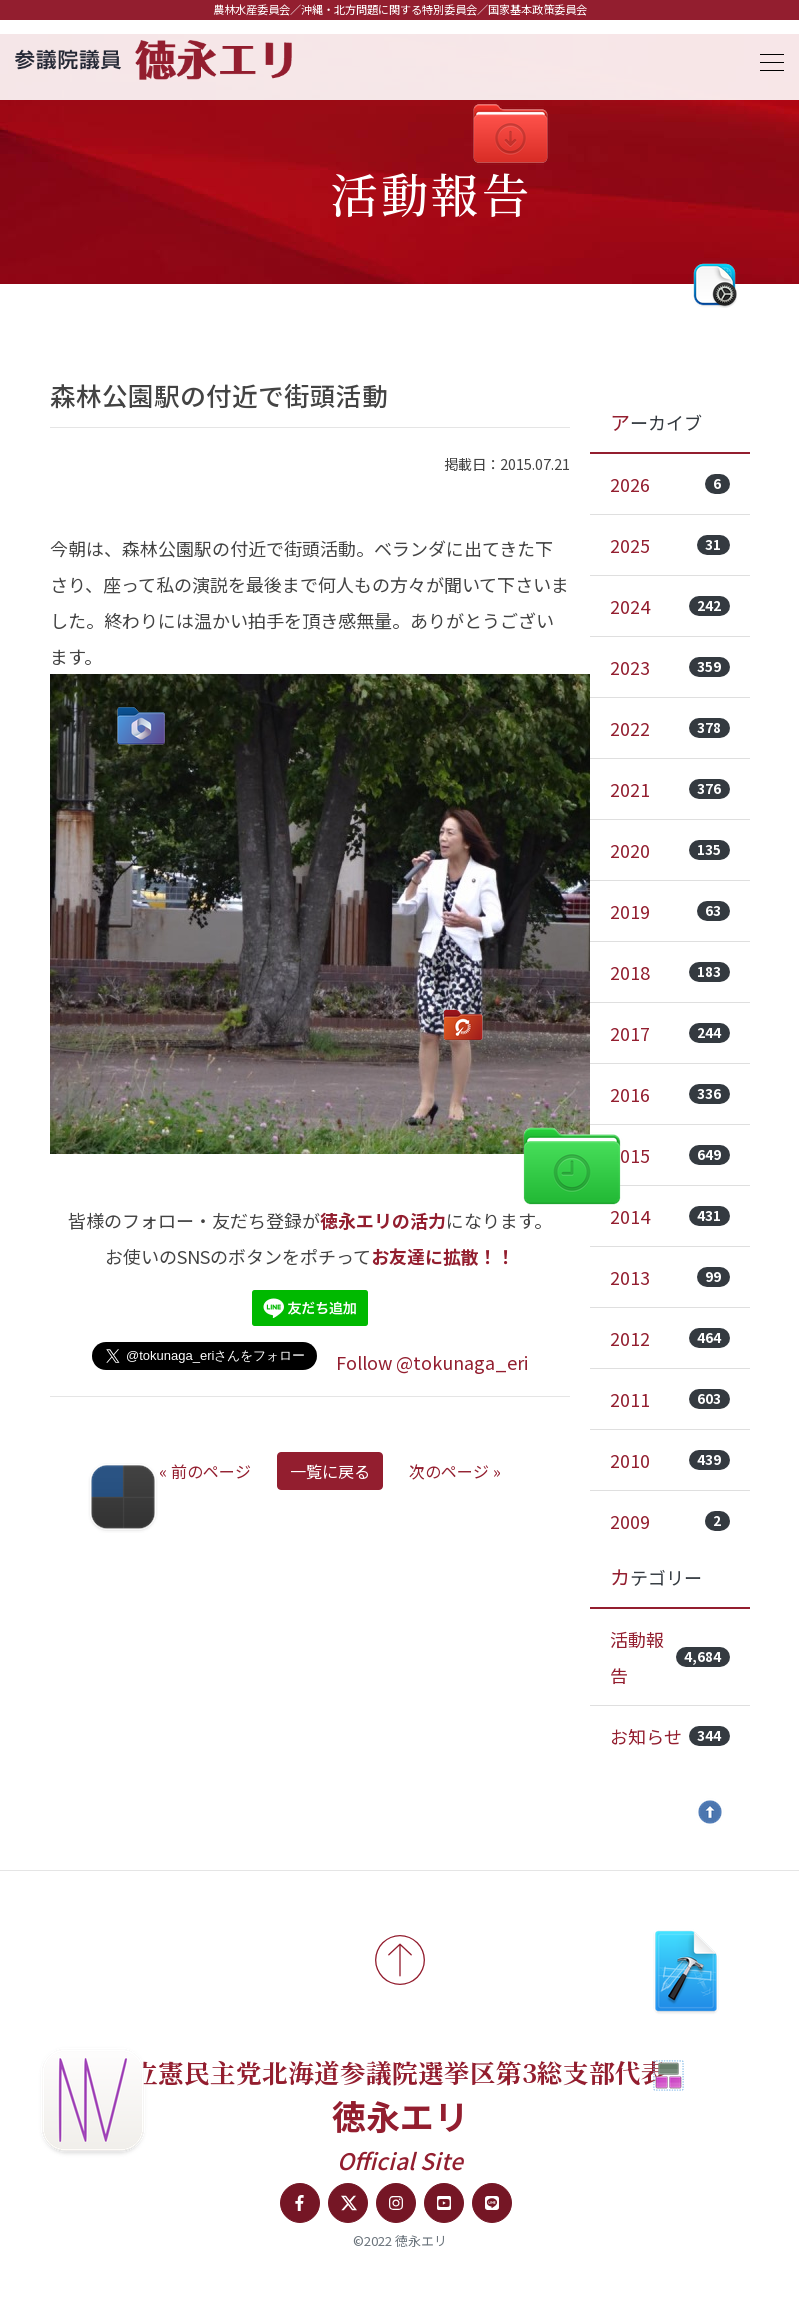 This screenshot has width=799, height=2316. Describe the element at coordinates (714, 284) in the screenshot. I see `configure file type associations and default apps` at that location.